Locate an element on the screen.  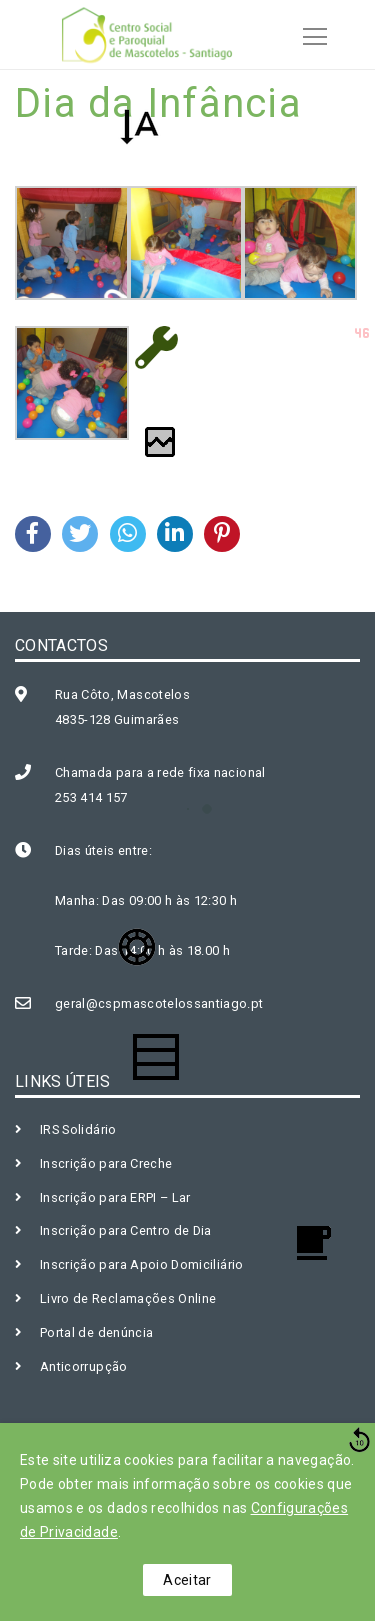
rotate text to vertical orientation is located at coordinates (140, 127).